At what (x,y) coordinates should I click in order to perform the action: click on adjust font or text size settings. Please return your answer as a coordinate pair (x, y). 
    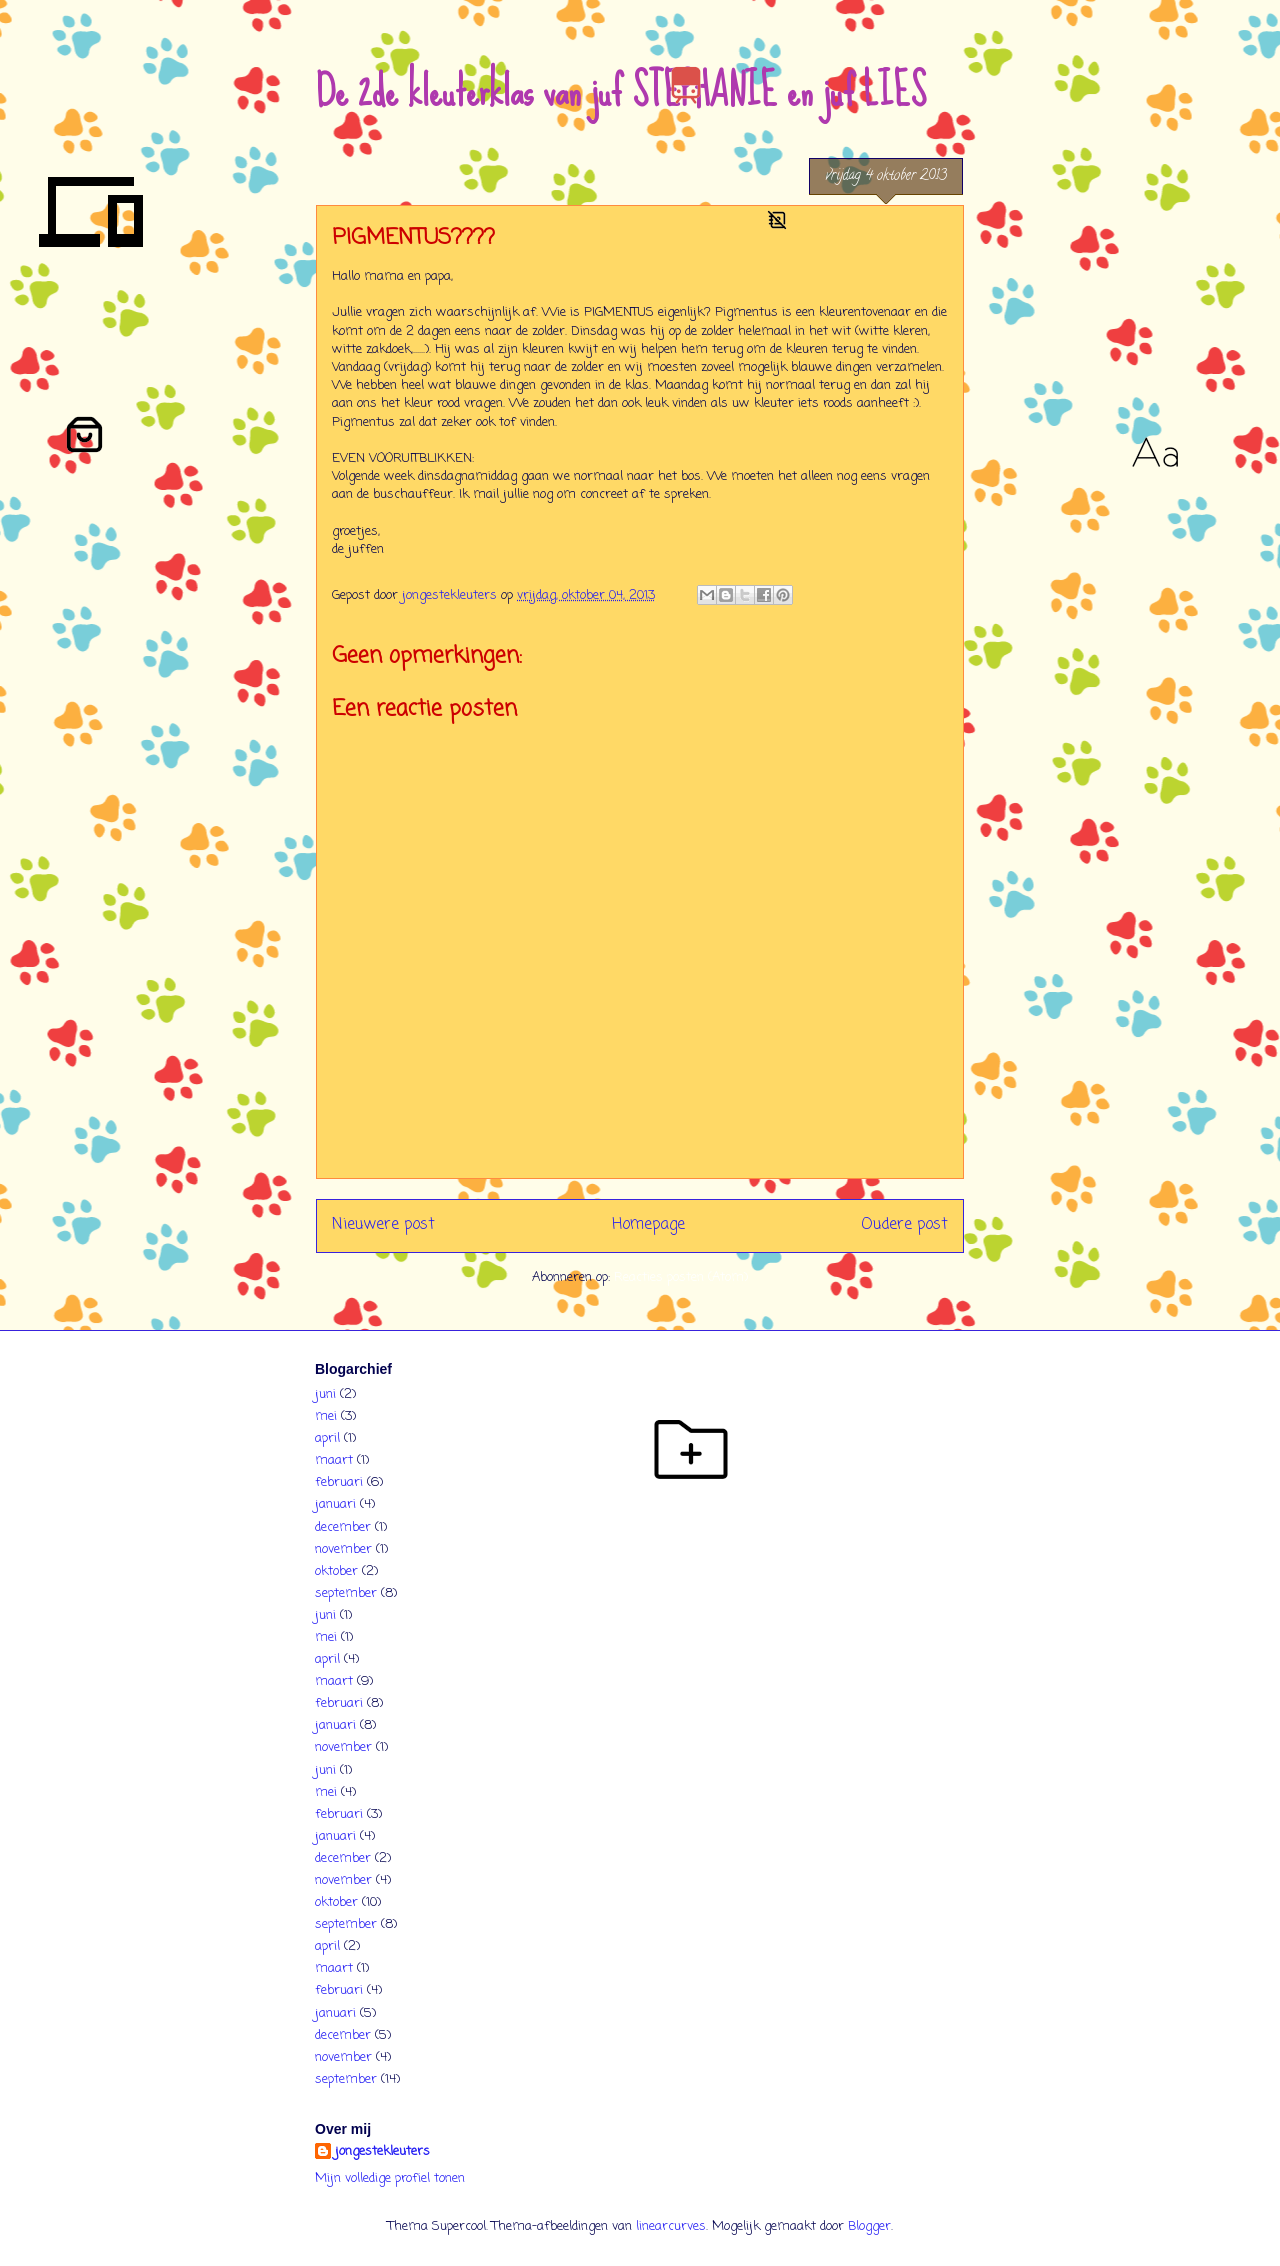
    Looking at the image, I should click on (1156, 453).